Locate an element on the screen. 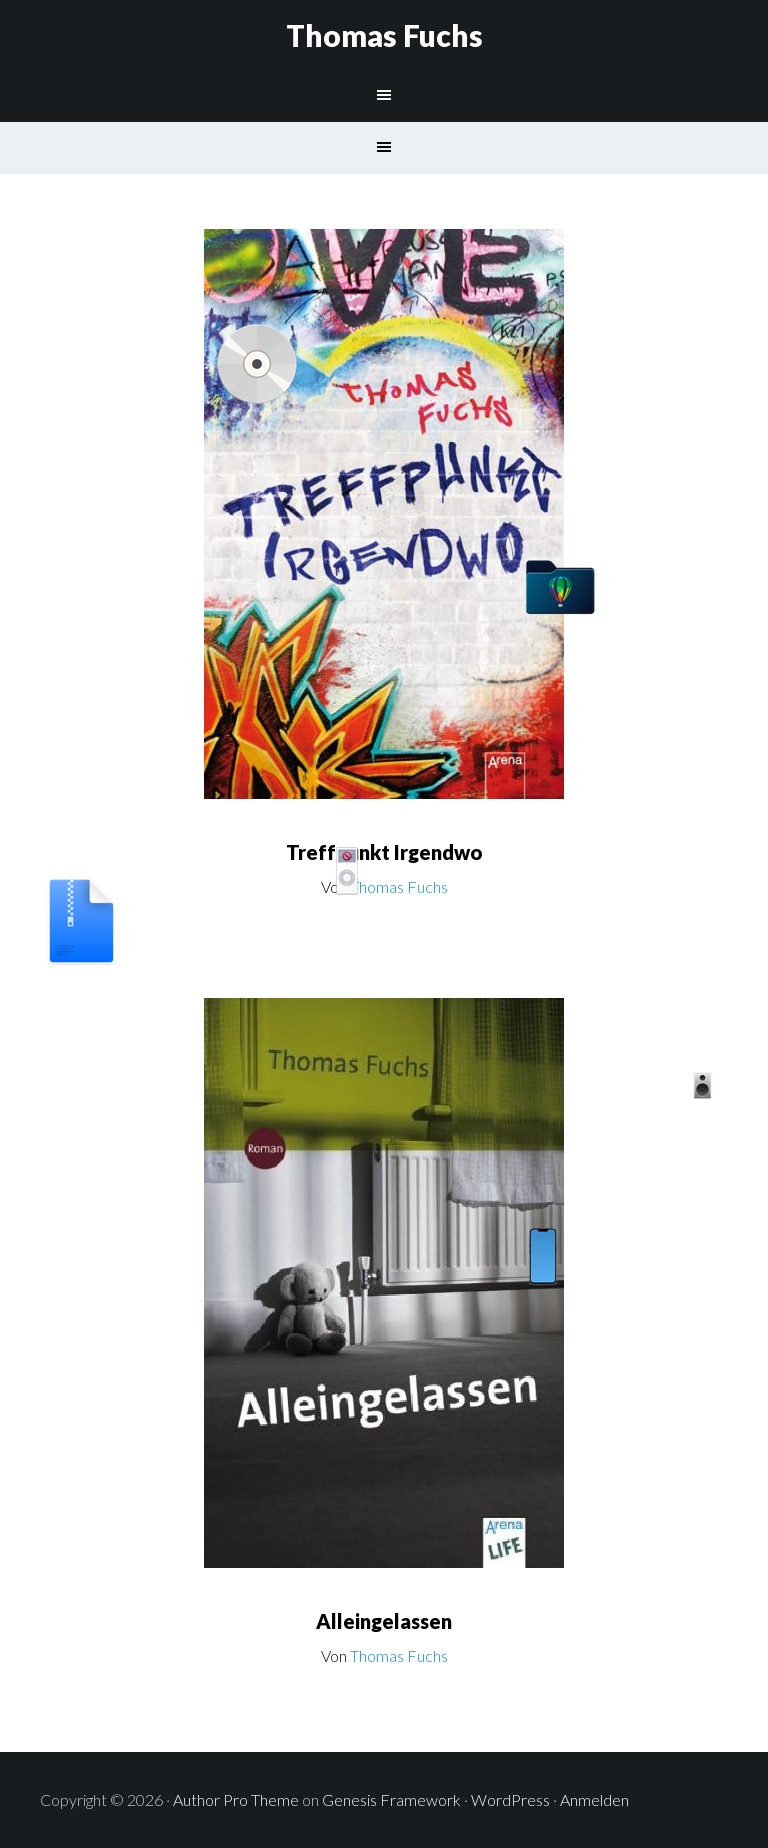 This screenshot has width=768, height=1848. open CorelDRAW project files folder is located at coordinates (560, 589).